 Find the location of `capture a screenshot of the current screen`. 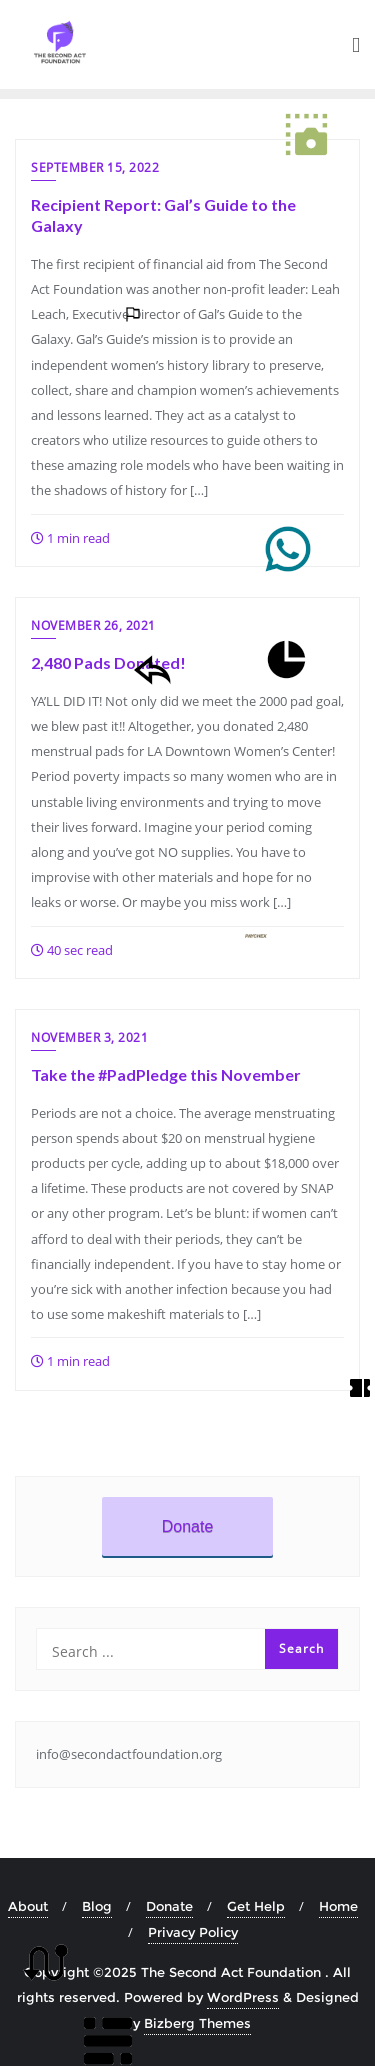

capture a screenshot of the current screen is located at coordinates (306, 134).